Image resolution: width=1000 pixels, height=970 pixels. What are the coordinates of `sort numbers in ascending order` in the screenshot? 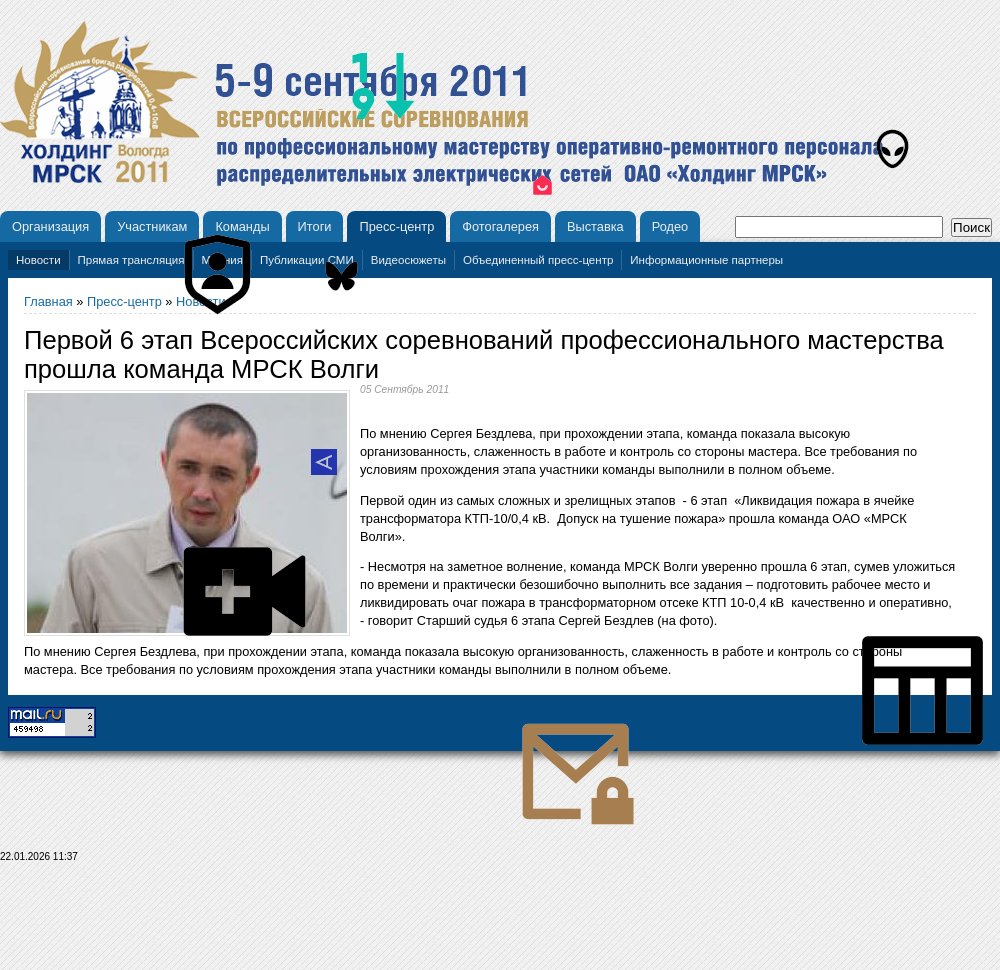 It's located at (378, 86).